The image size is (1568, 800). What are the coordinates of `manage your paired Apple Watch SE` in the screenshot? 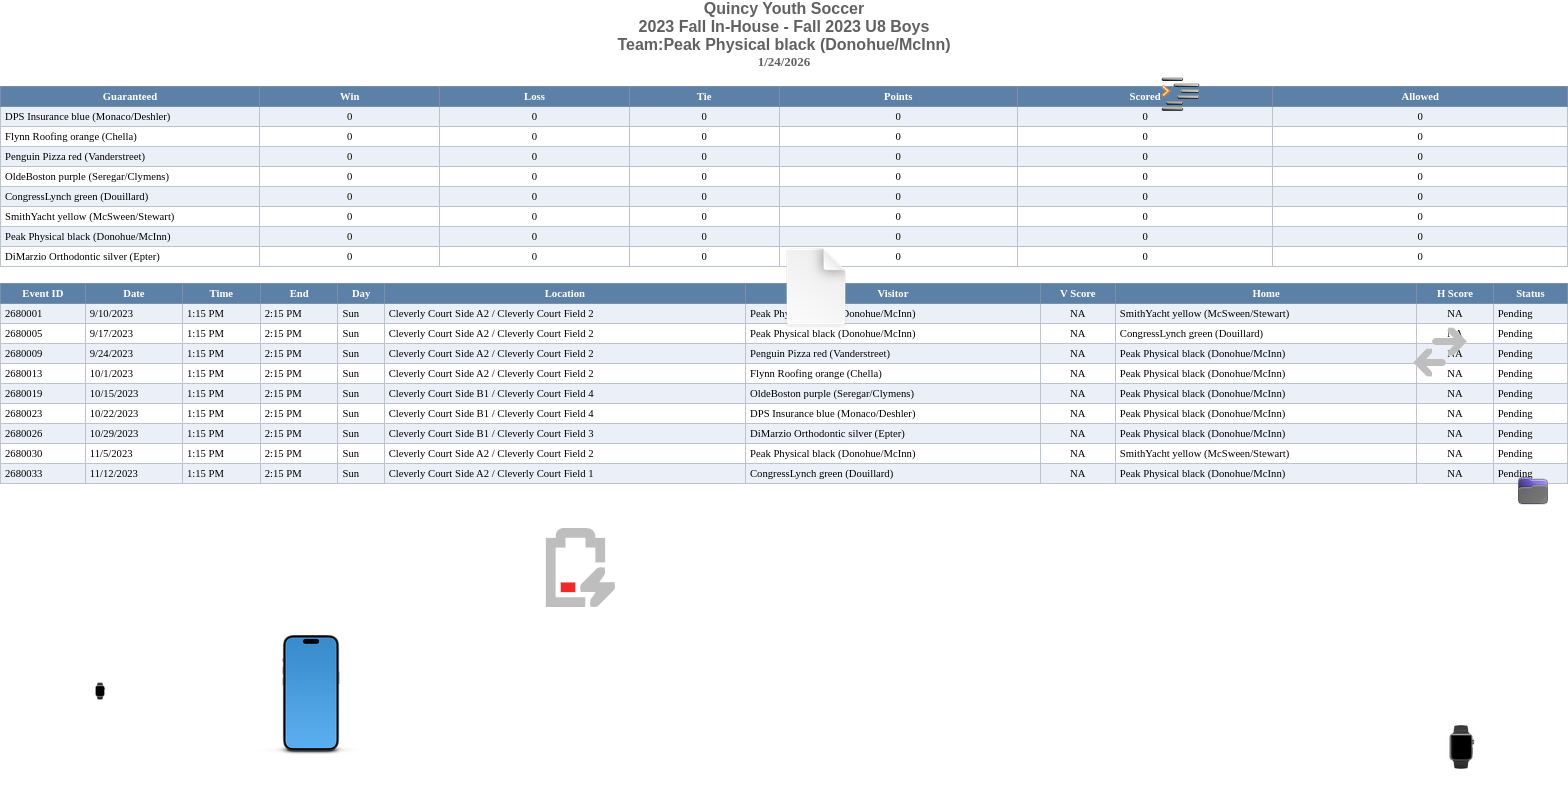 It's located at (100, 691).